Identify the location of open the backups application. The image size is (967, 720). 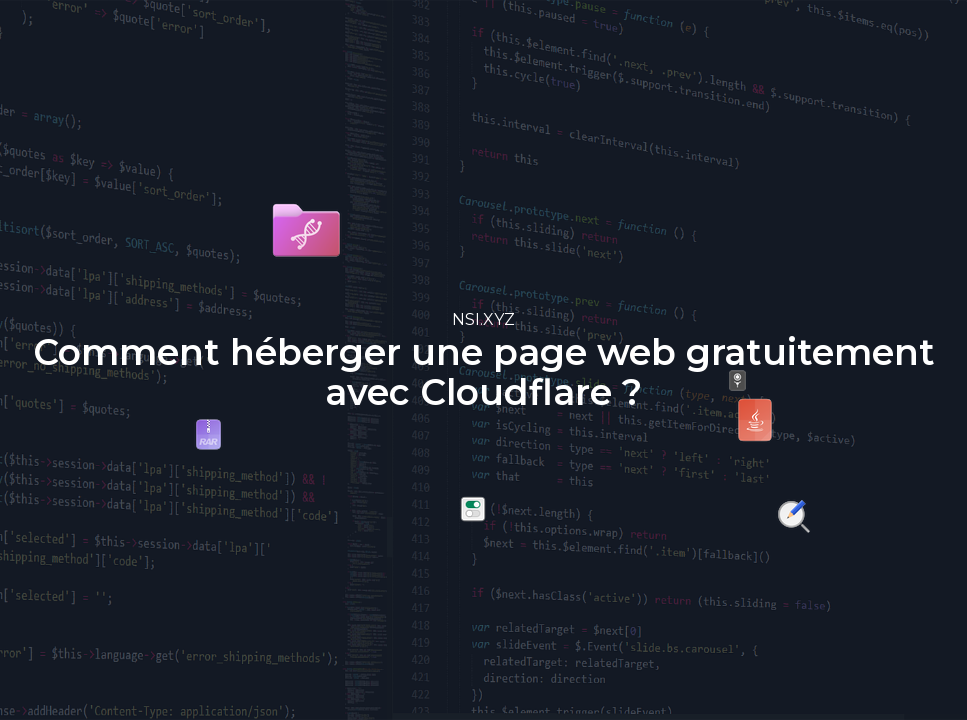
(737, 380).